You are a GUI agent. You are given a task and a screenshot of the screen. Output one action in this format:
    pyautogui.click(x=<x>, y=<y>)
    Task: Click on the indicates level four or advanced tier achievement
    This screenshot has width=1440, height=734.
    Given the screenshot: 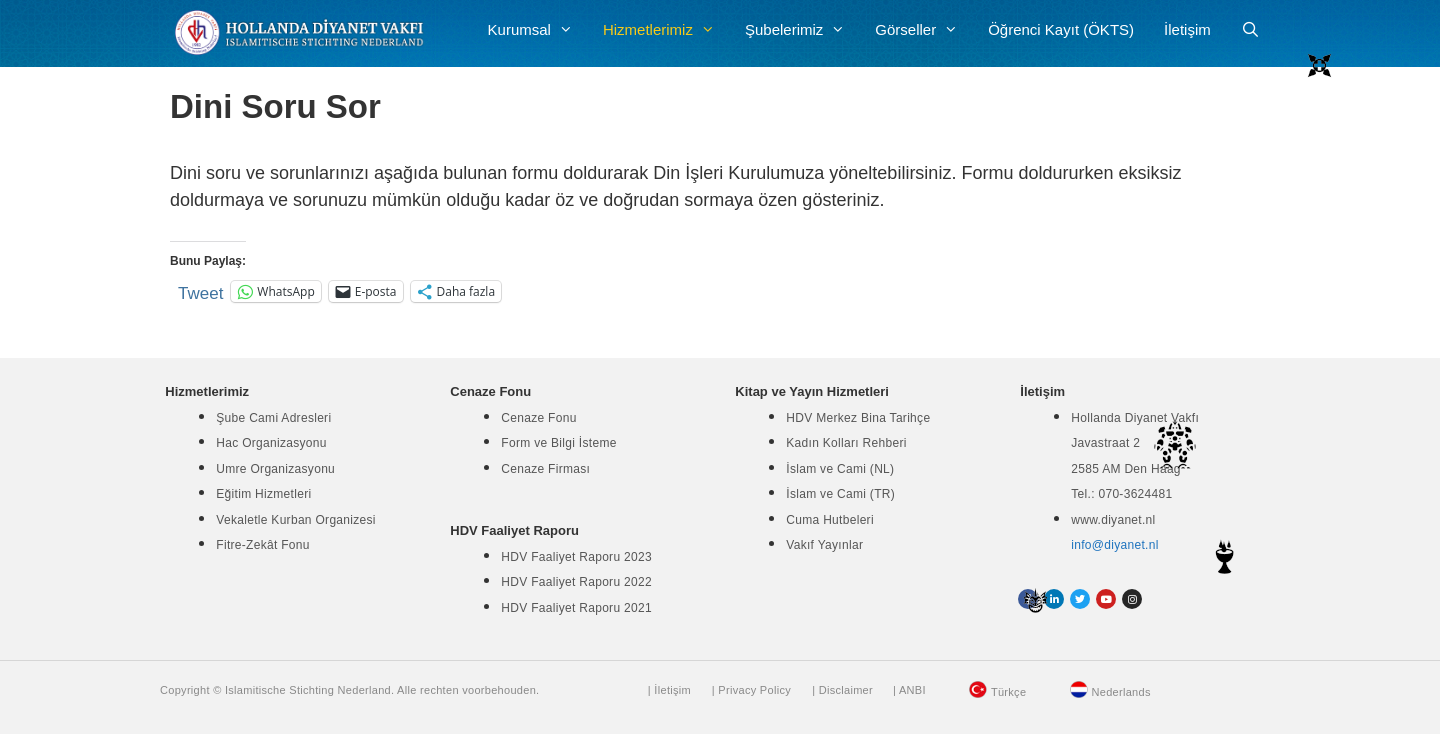 What is the action you would take?
    pyautogui.click(x=1319, y=65)
    